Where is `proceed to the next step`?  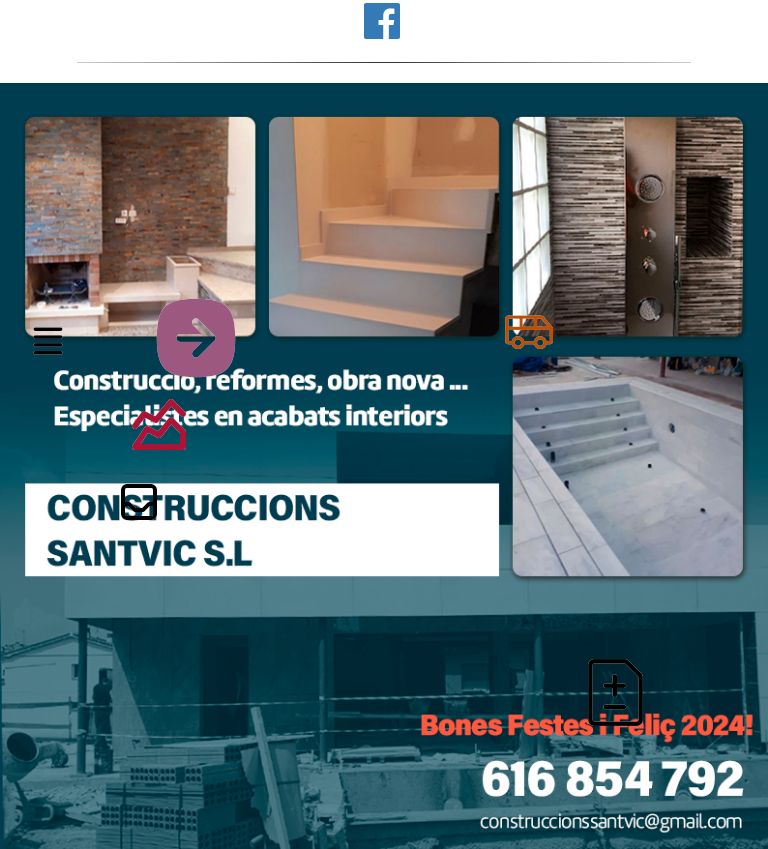
proceed to the next step is located at coordinates (196, 338).